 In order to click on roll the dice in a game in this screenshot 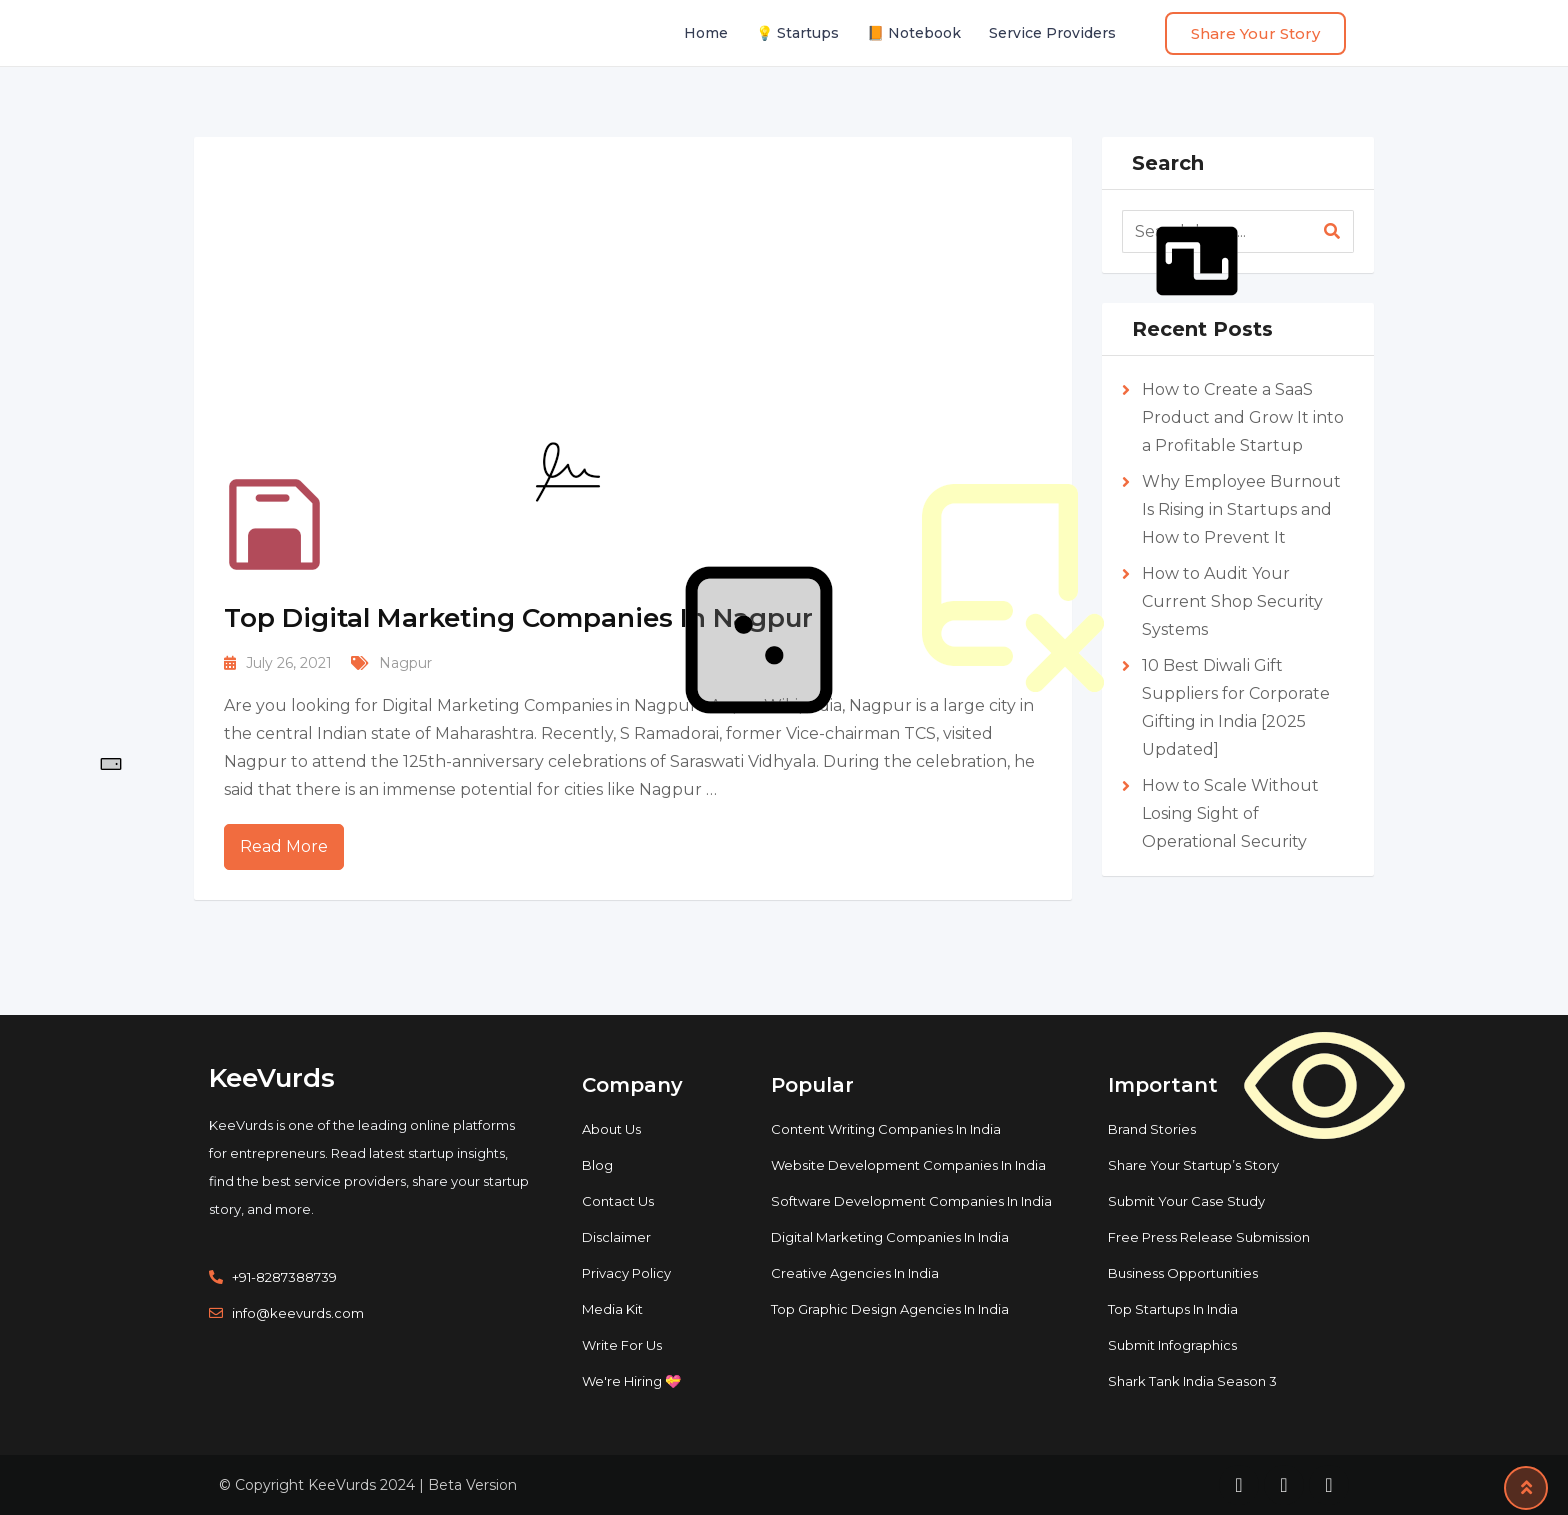, I will do `click(759, 640)`.